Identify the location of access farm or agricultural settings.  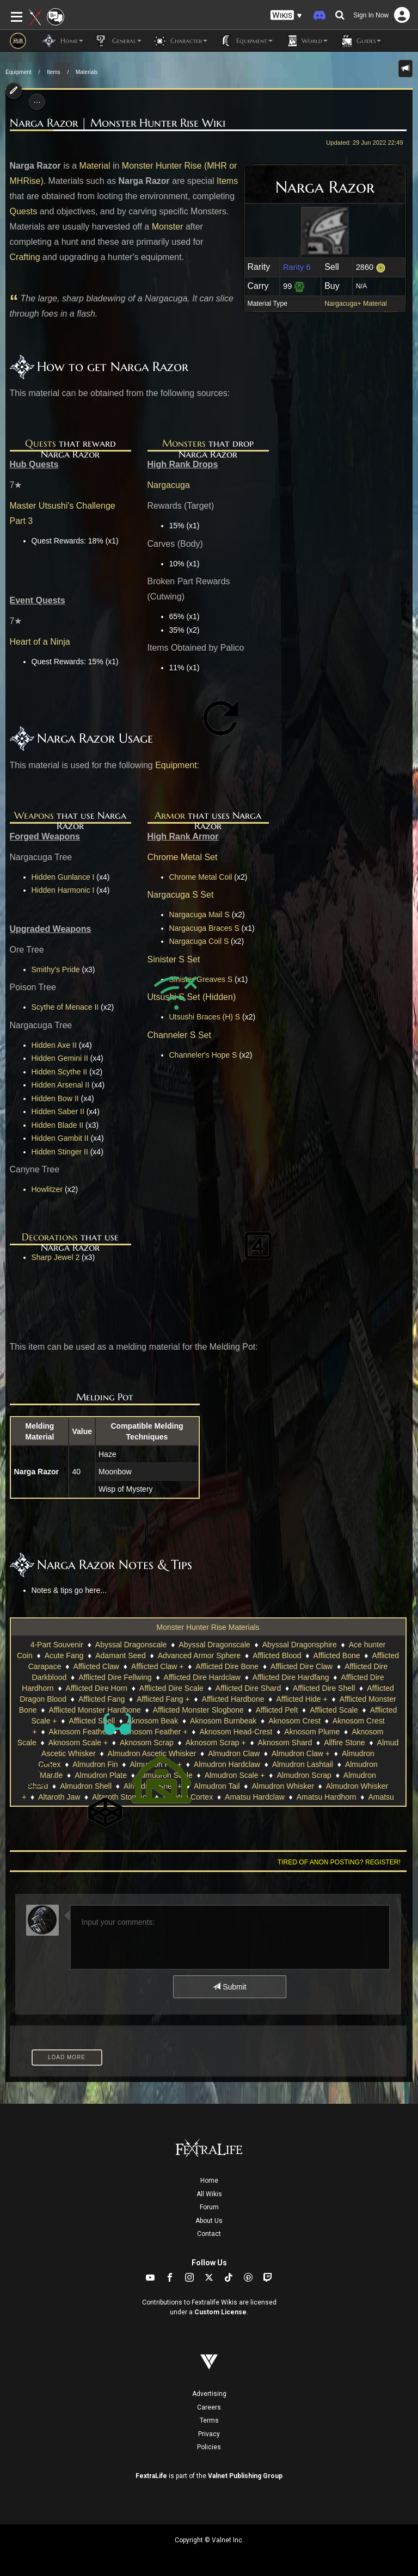
(161, 1783).